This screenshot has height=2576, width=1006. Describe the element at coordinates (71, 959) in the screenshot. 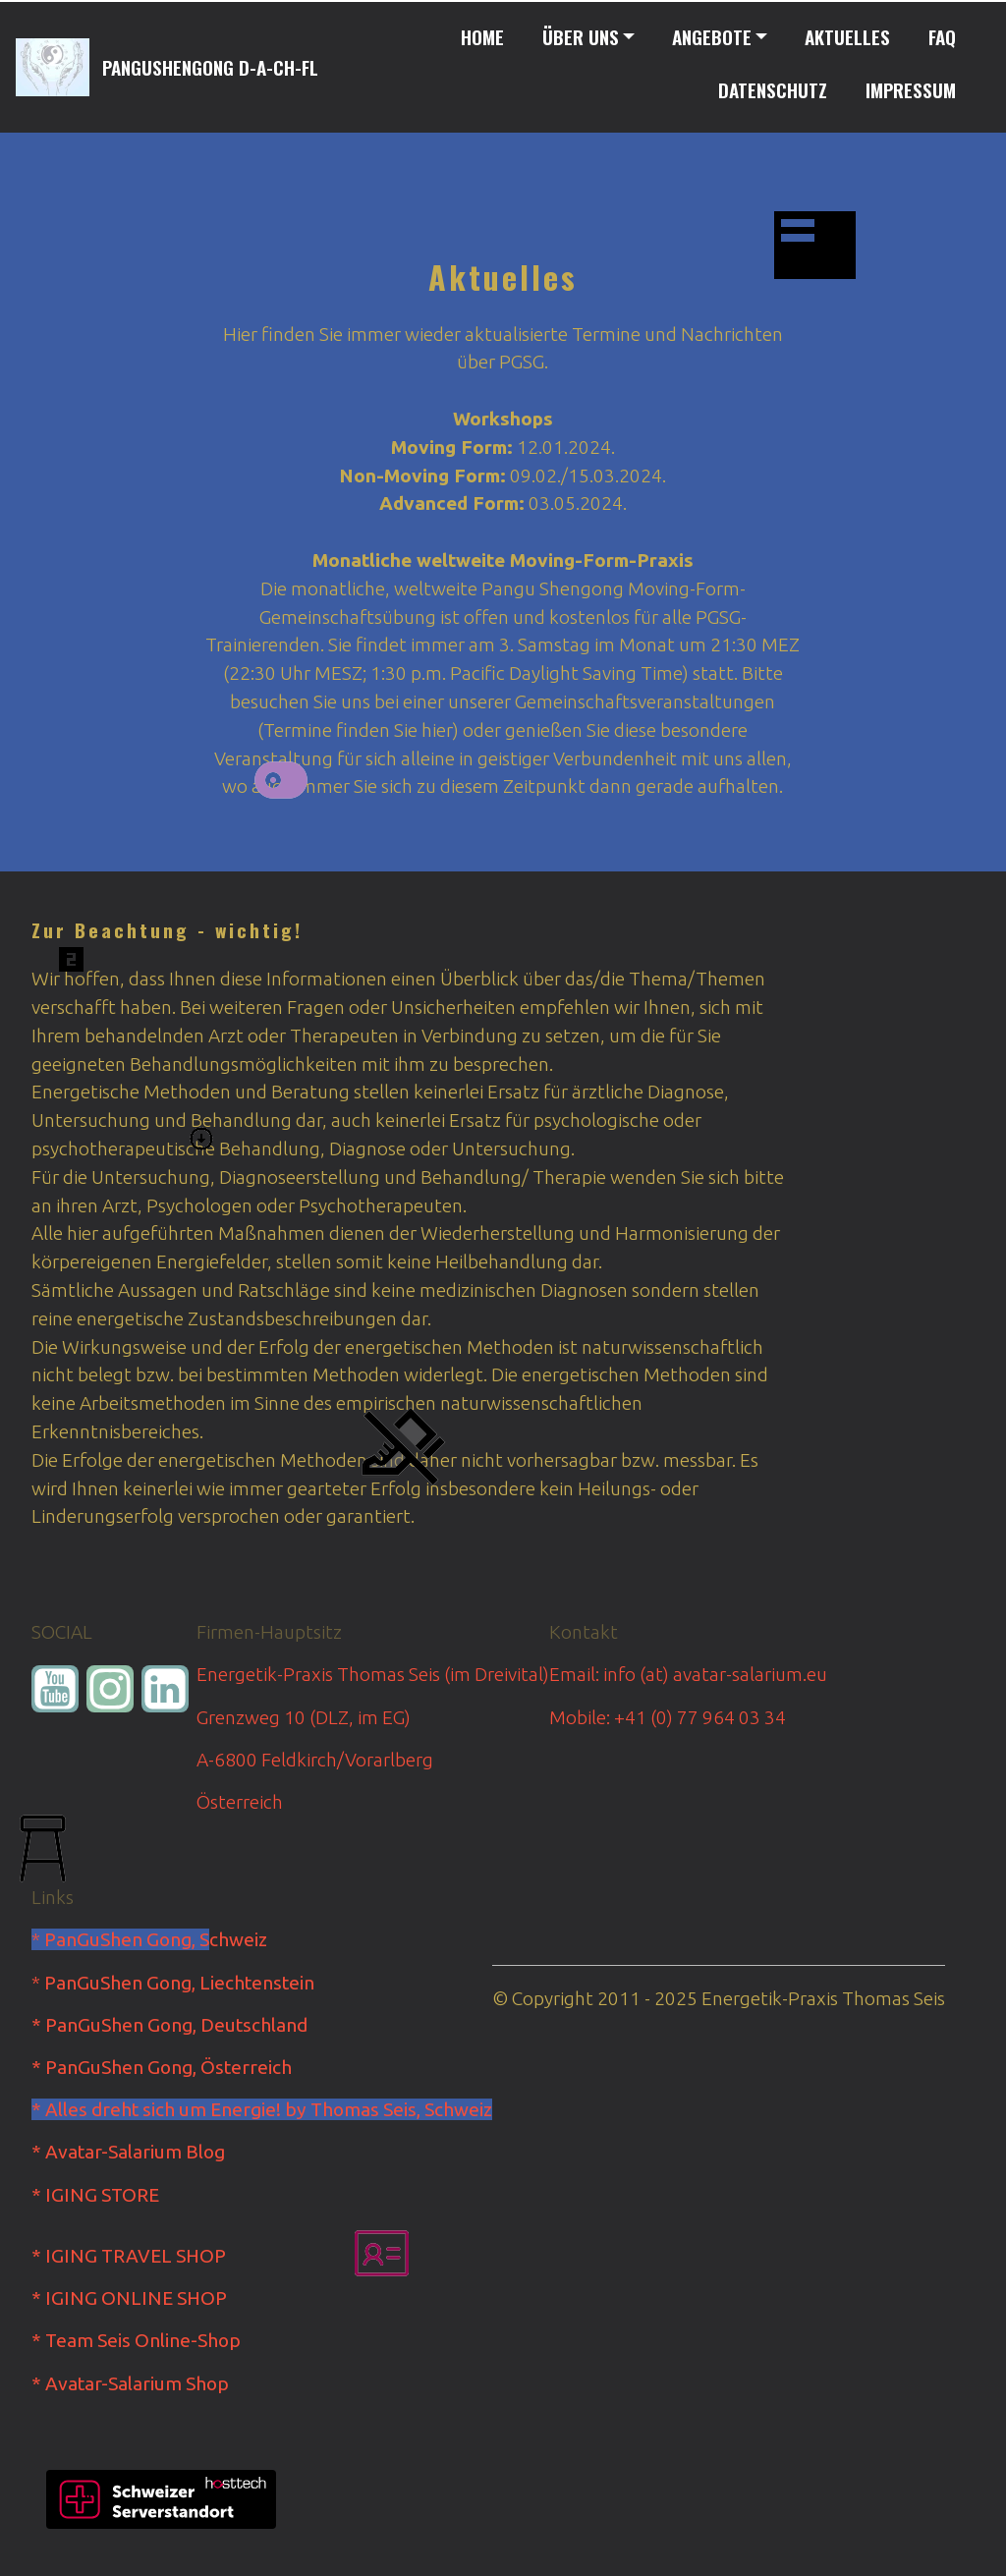

I see `select option number two` at that location.